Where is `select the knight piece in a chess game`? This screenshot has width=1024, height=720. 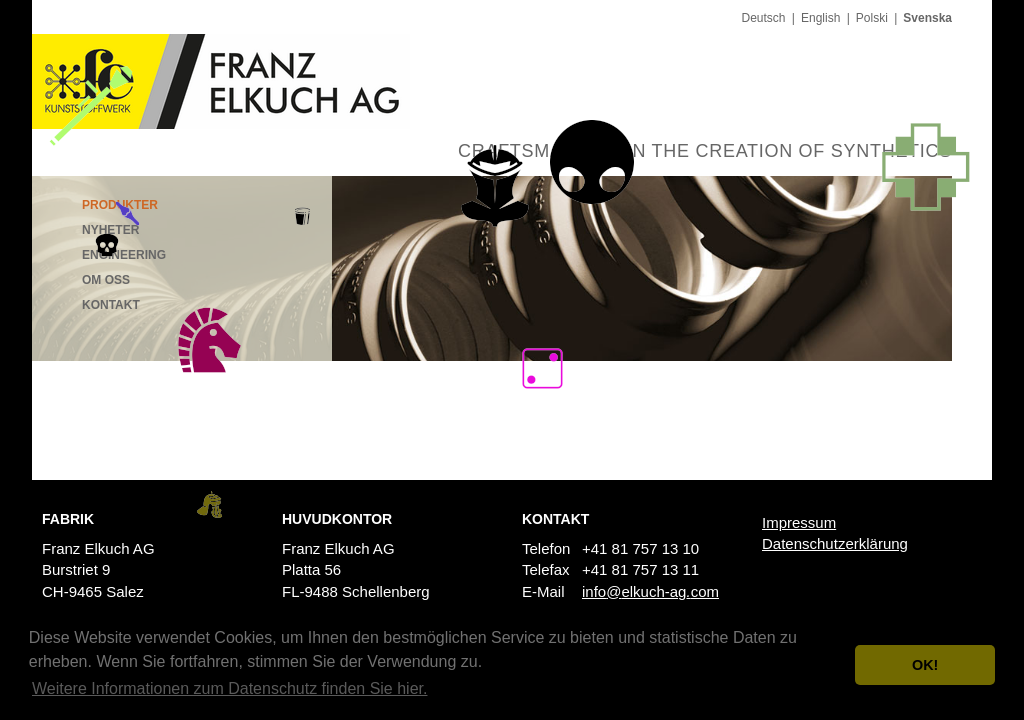 select the knight piece in a chess game is located at coordinates (210, 340).